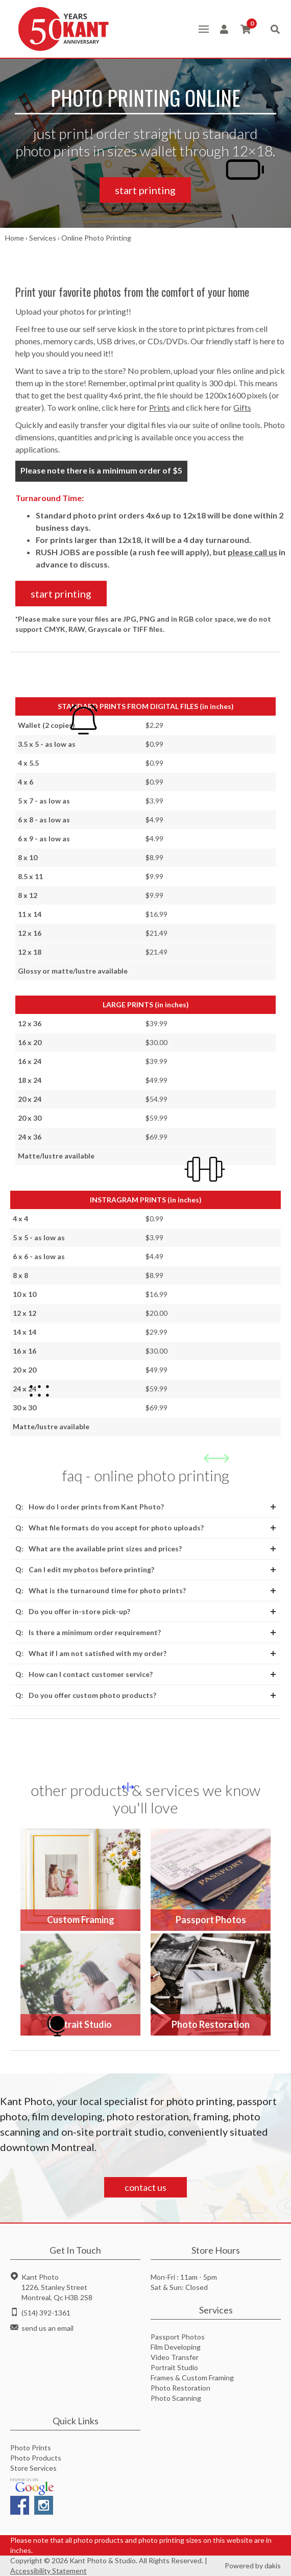 The height and width of the screenshot is (2576, 291). Describe the element at coordinates (245, 170) in the screenshot. I see `indicates battery is completely drained` at that location.